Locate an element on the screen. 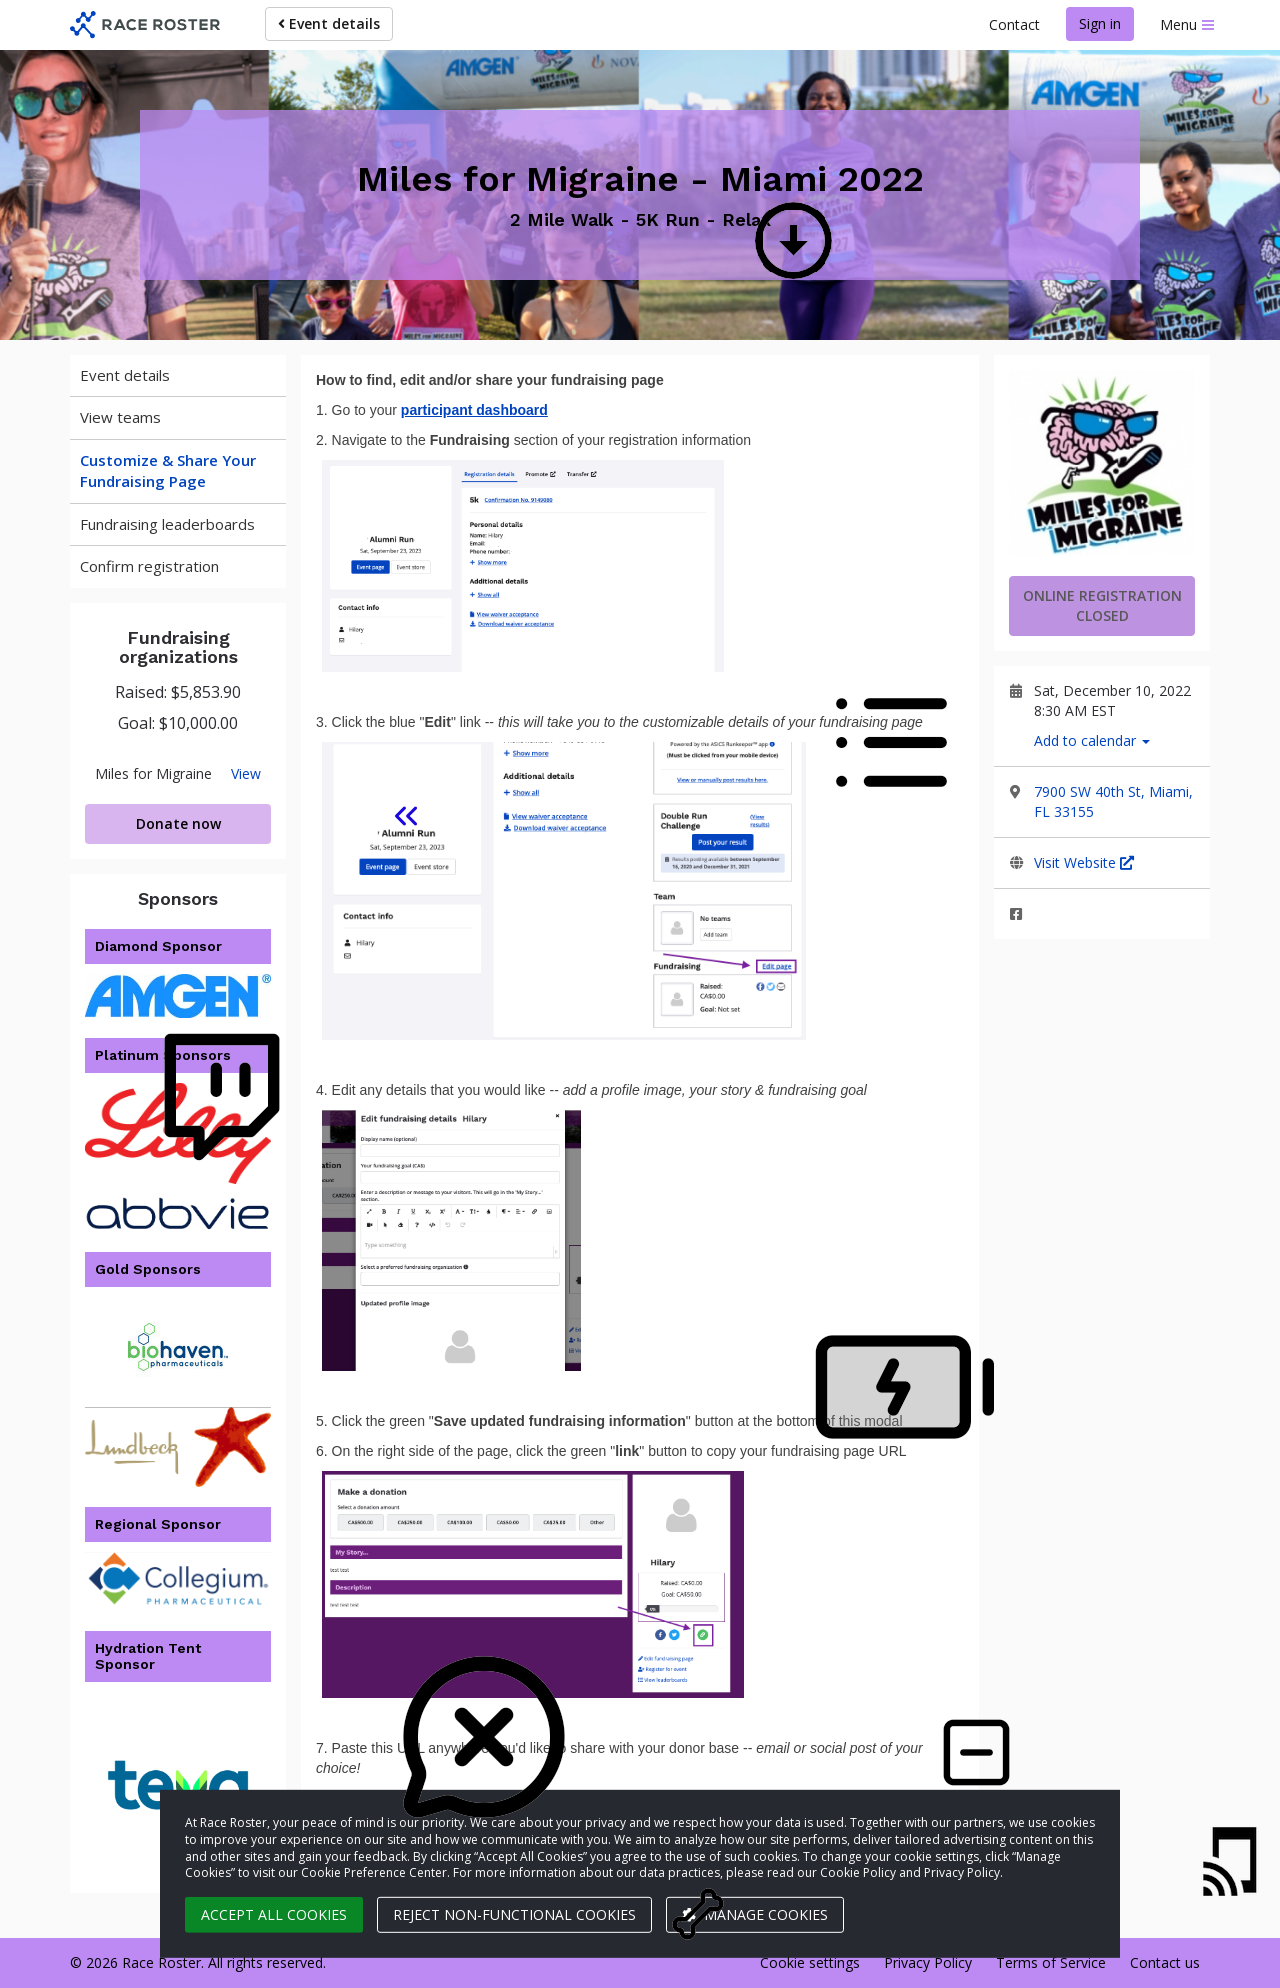  download file or content is located at coordinates (793, 240).